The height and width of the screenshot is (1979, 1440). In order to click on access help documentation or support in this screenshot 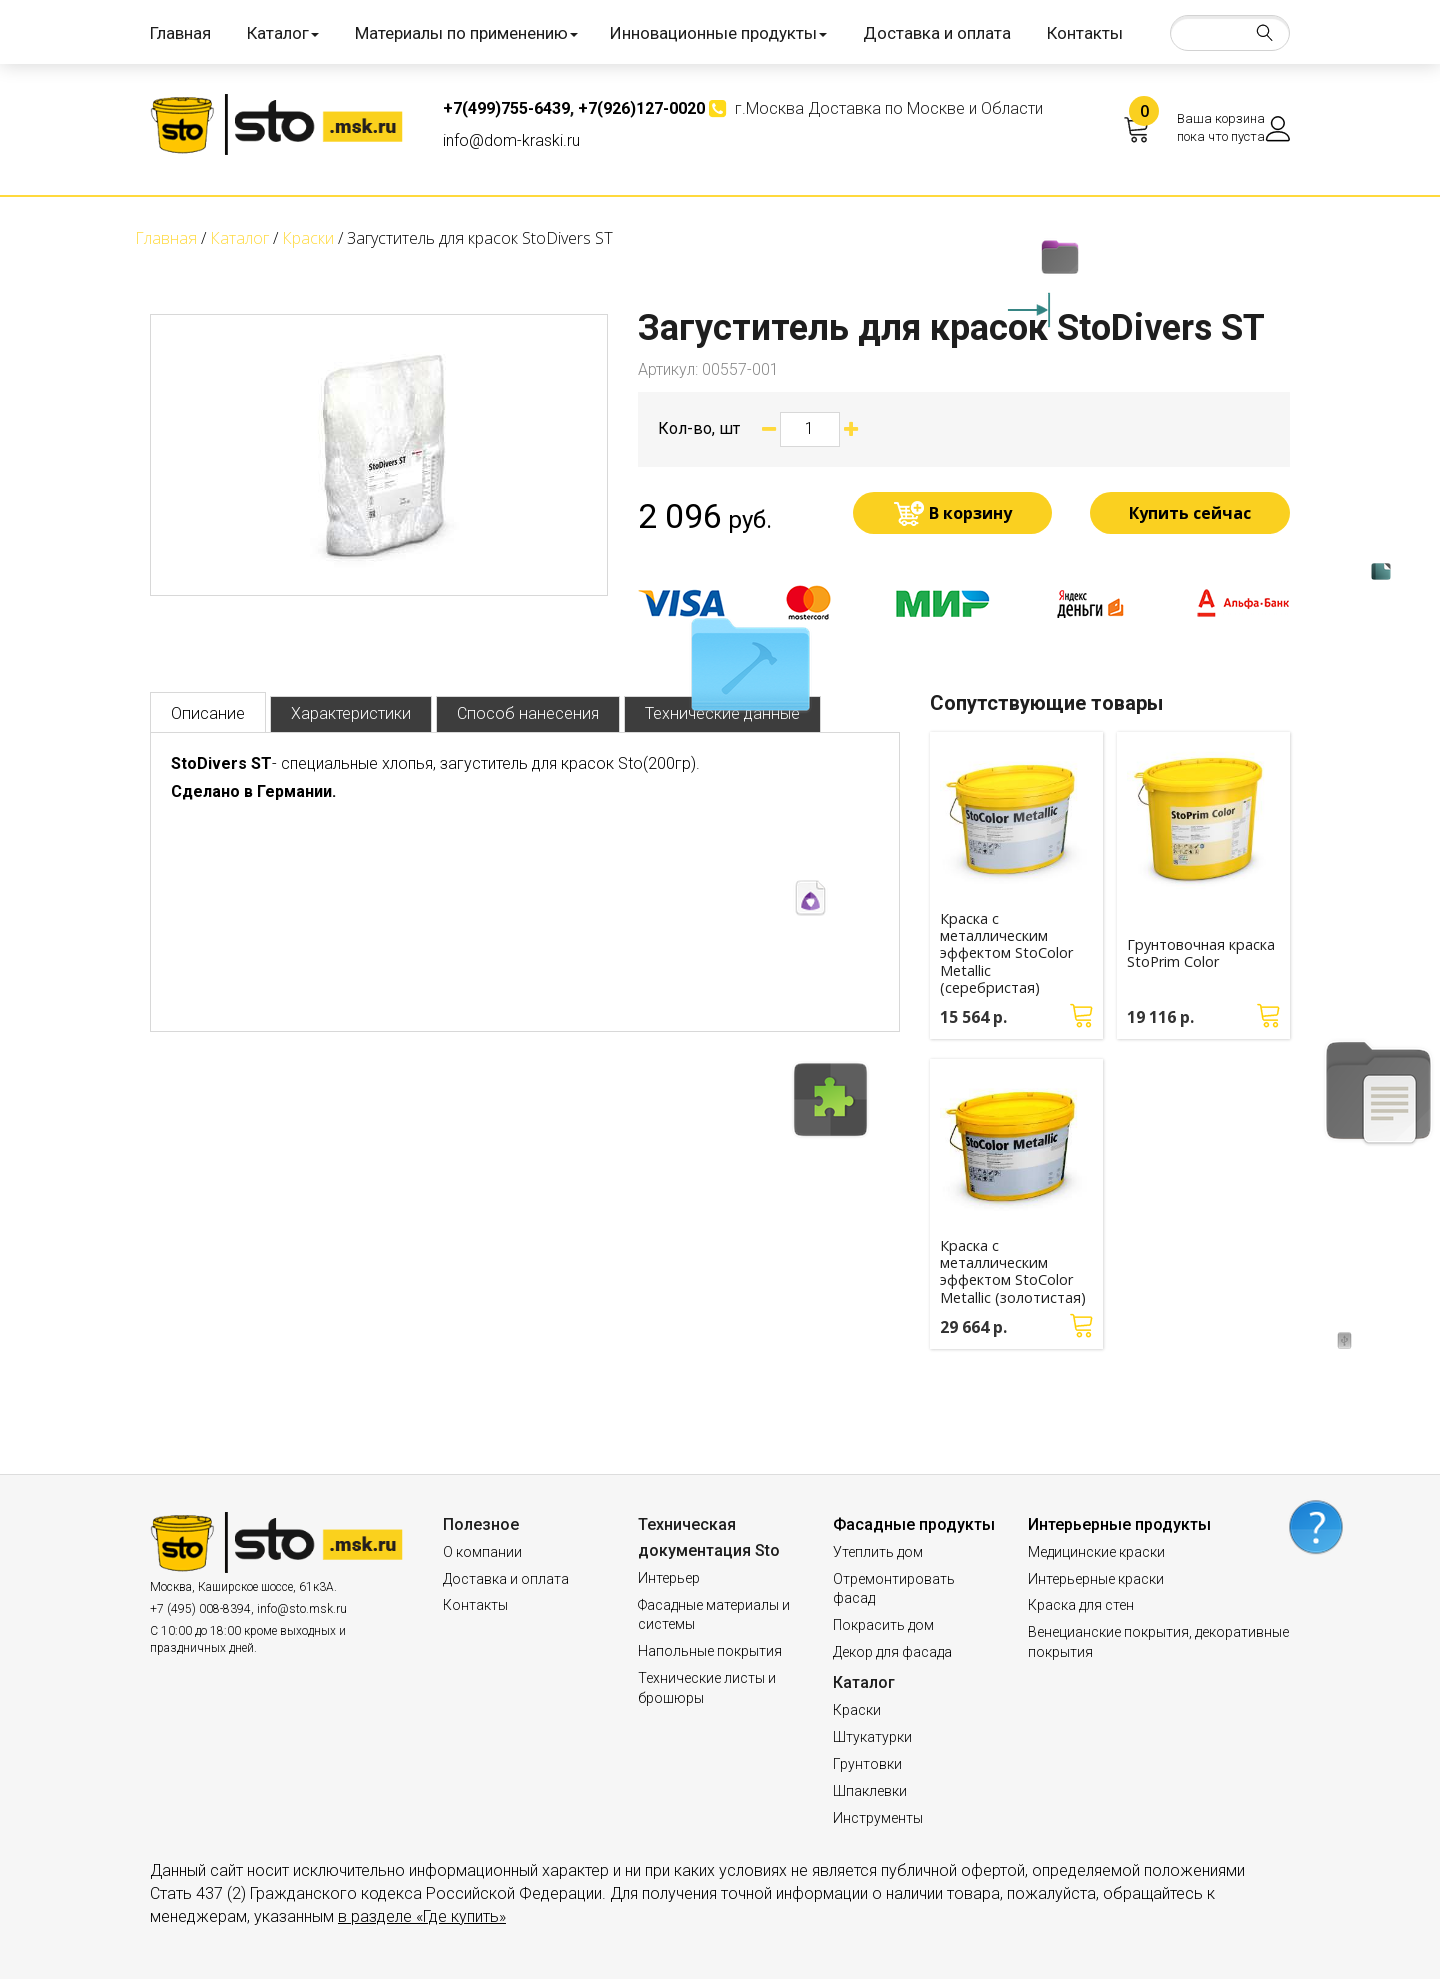, I will do `click(1316, 1527)`.